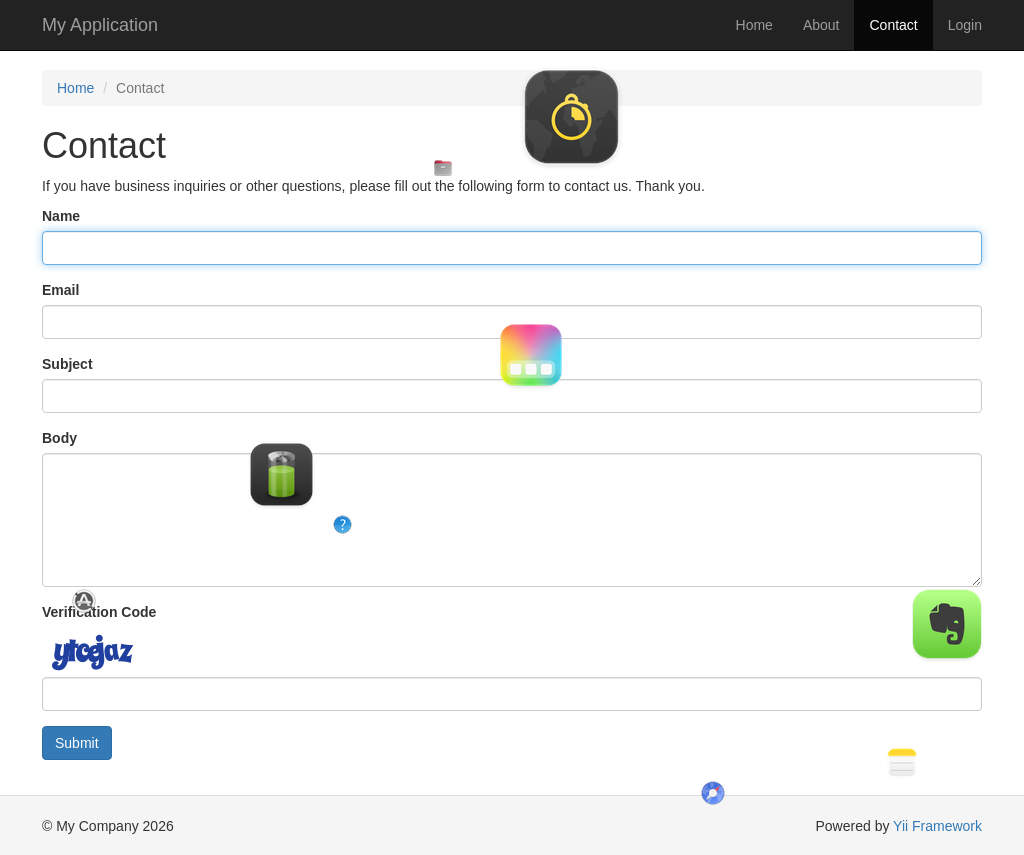 This screenshot has height=855, width=1024. I want to click on open the file manager application, so click(443, 168).